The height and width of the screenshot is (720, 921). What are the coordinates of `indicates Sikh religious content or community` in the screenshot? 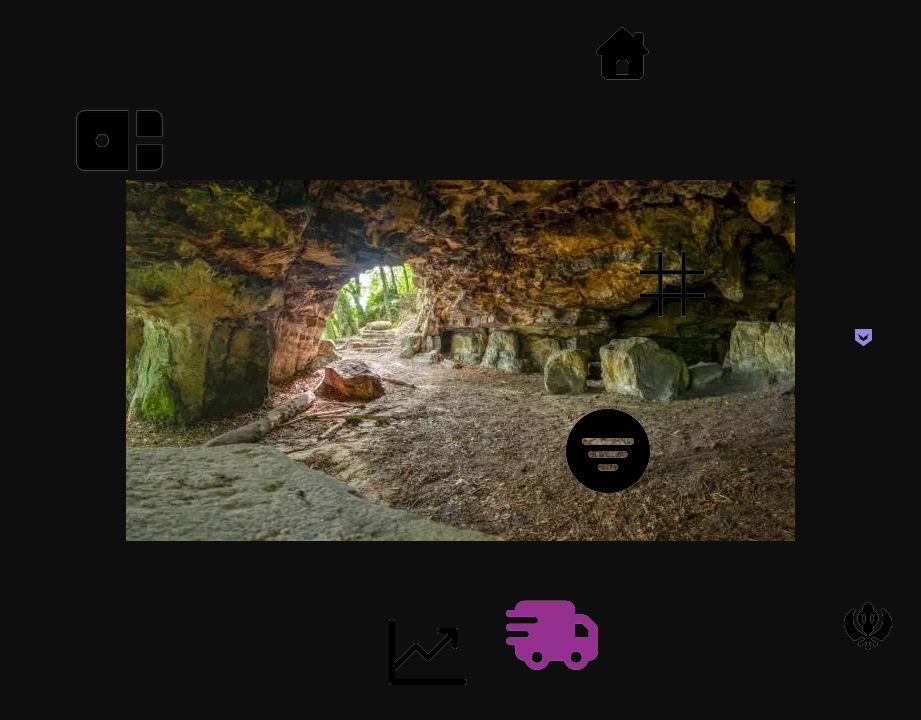 It's located at (868, 626).